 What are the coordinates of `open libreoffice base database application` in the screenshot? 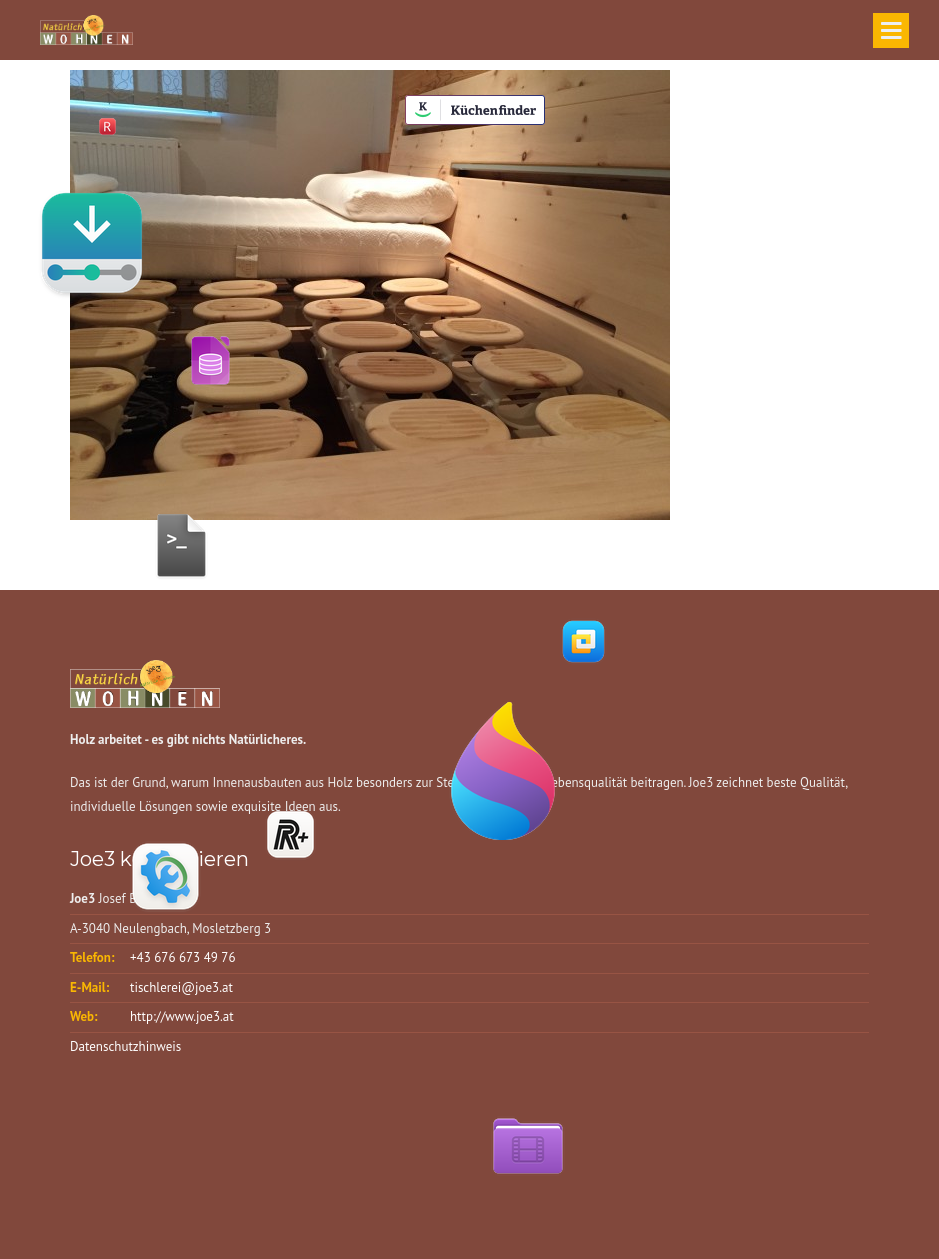 It's located at (210, 360).